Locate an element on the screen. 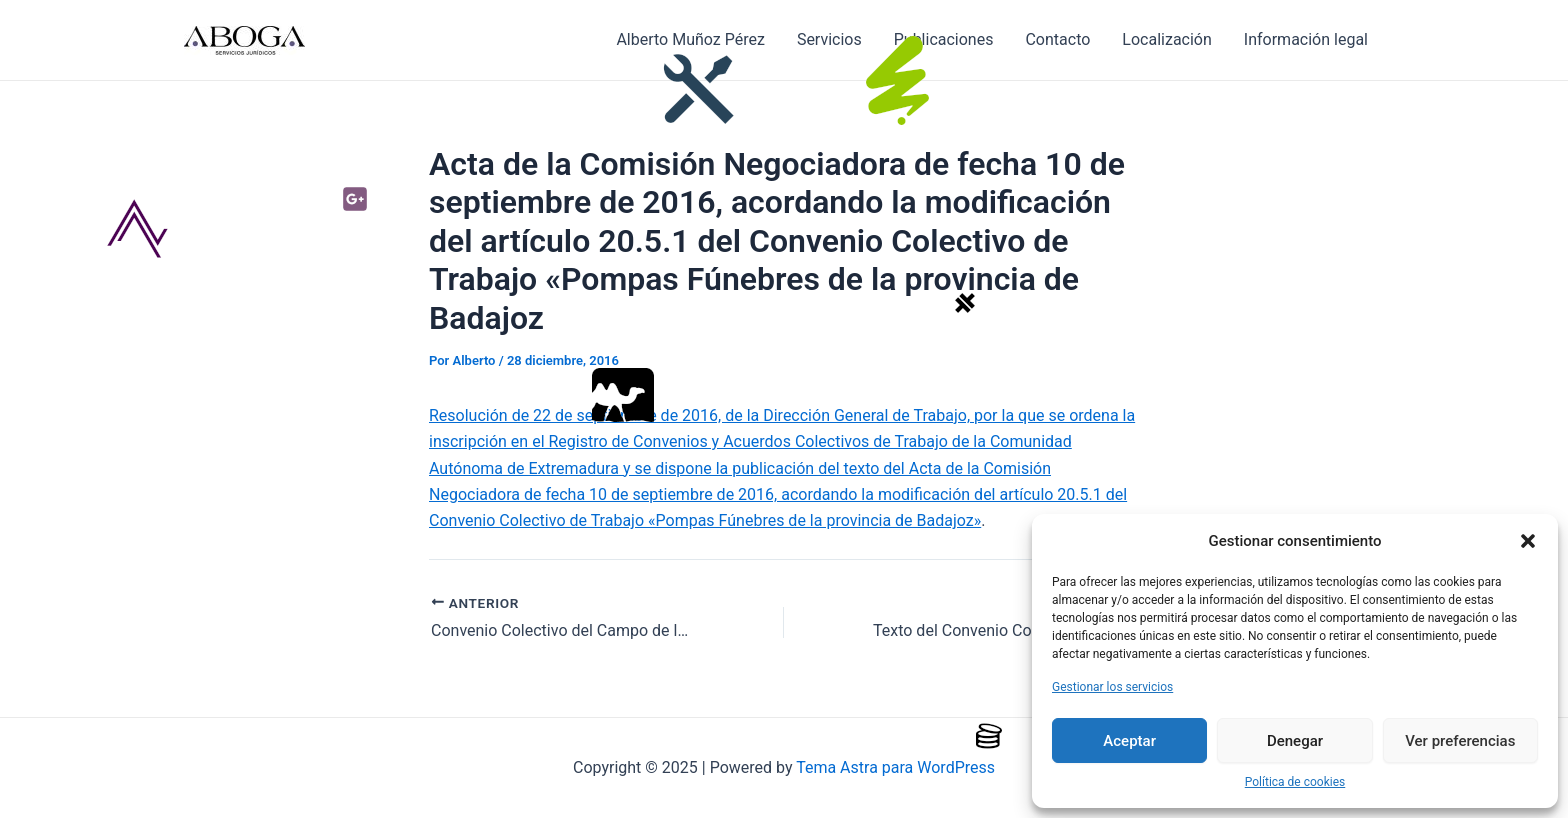 The width and height of the screenshot is (1568, 818). access settings or configuration options is located at coordinates (699, 89).